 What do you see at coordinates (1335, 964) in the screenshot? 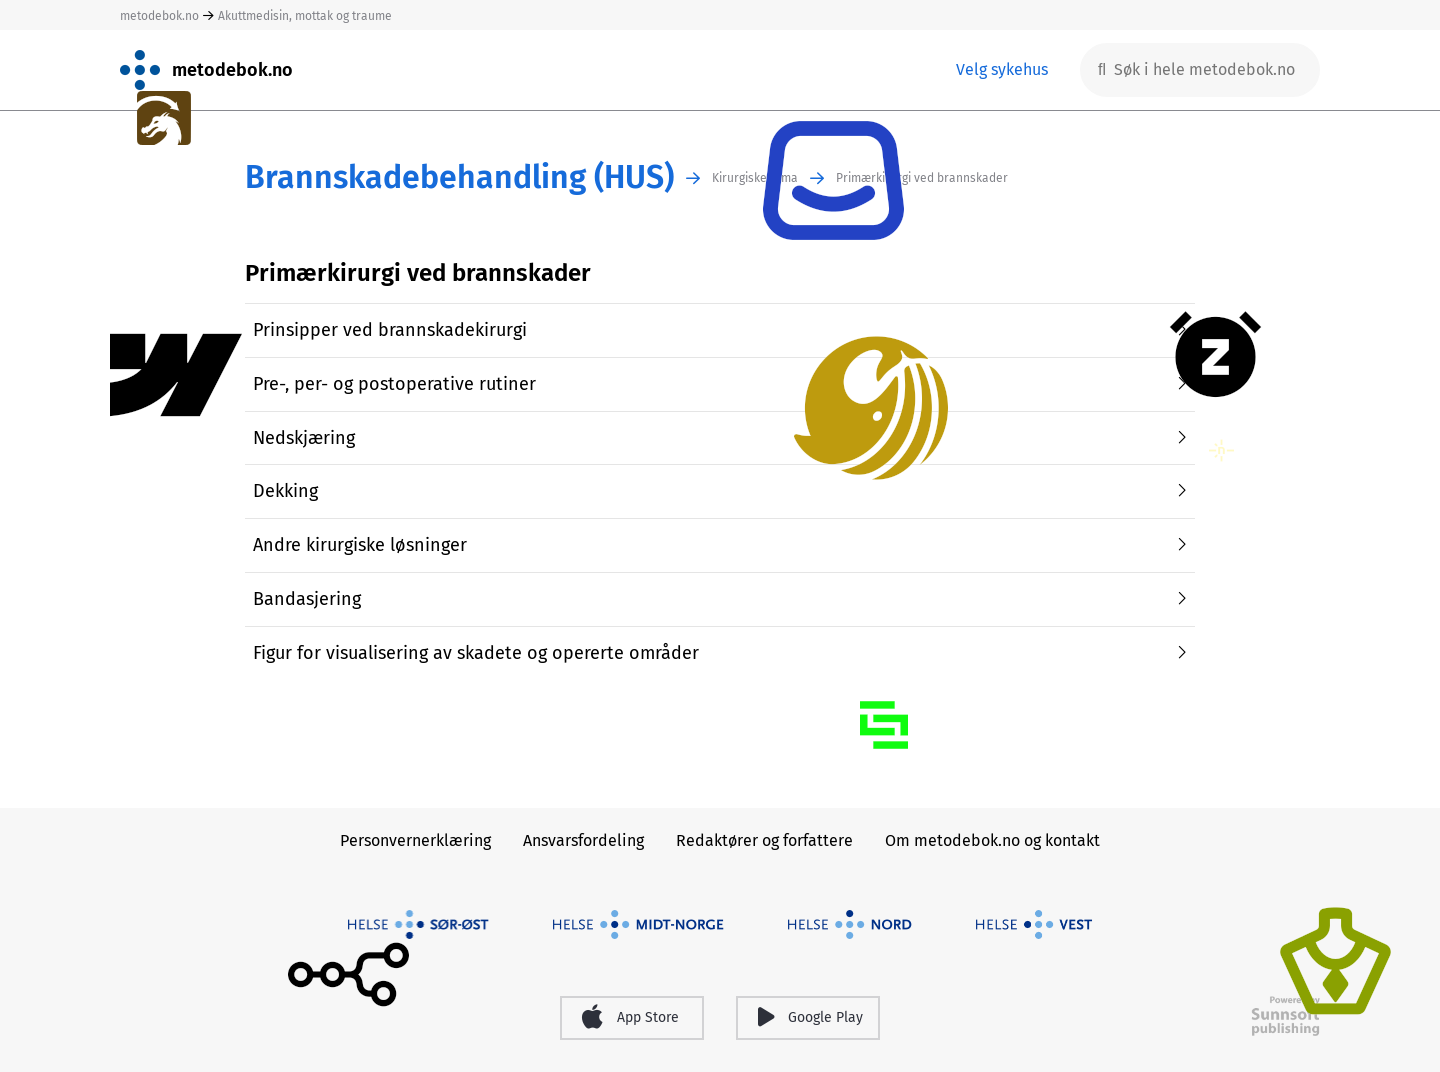
I see `browse jewelry or accessories` at bounding box center [1335, 964].